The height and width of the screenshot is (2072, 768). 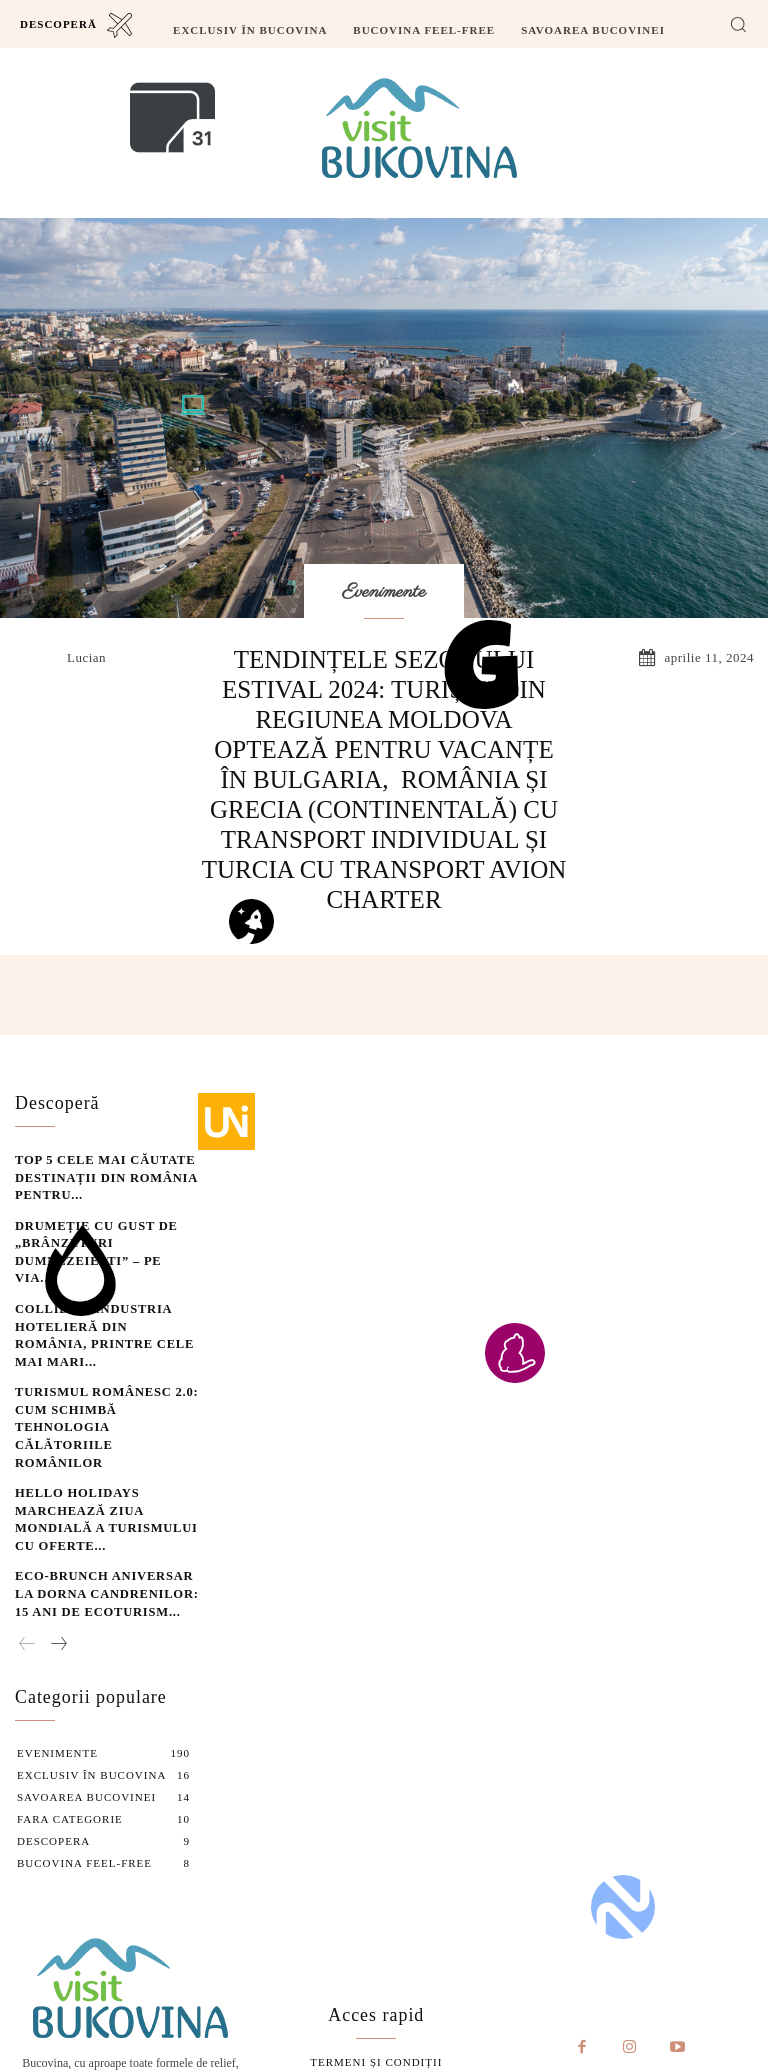 I want to click on open Proton Calendar app, so click(x=172, y=117).